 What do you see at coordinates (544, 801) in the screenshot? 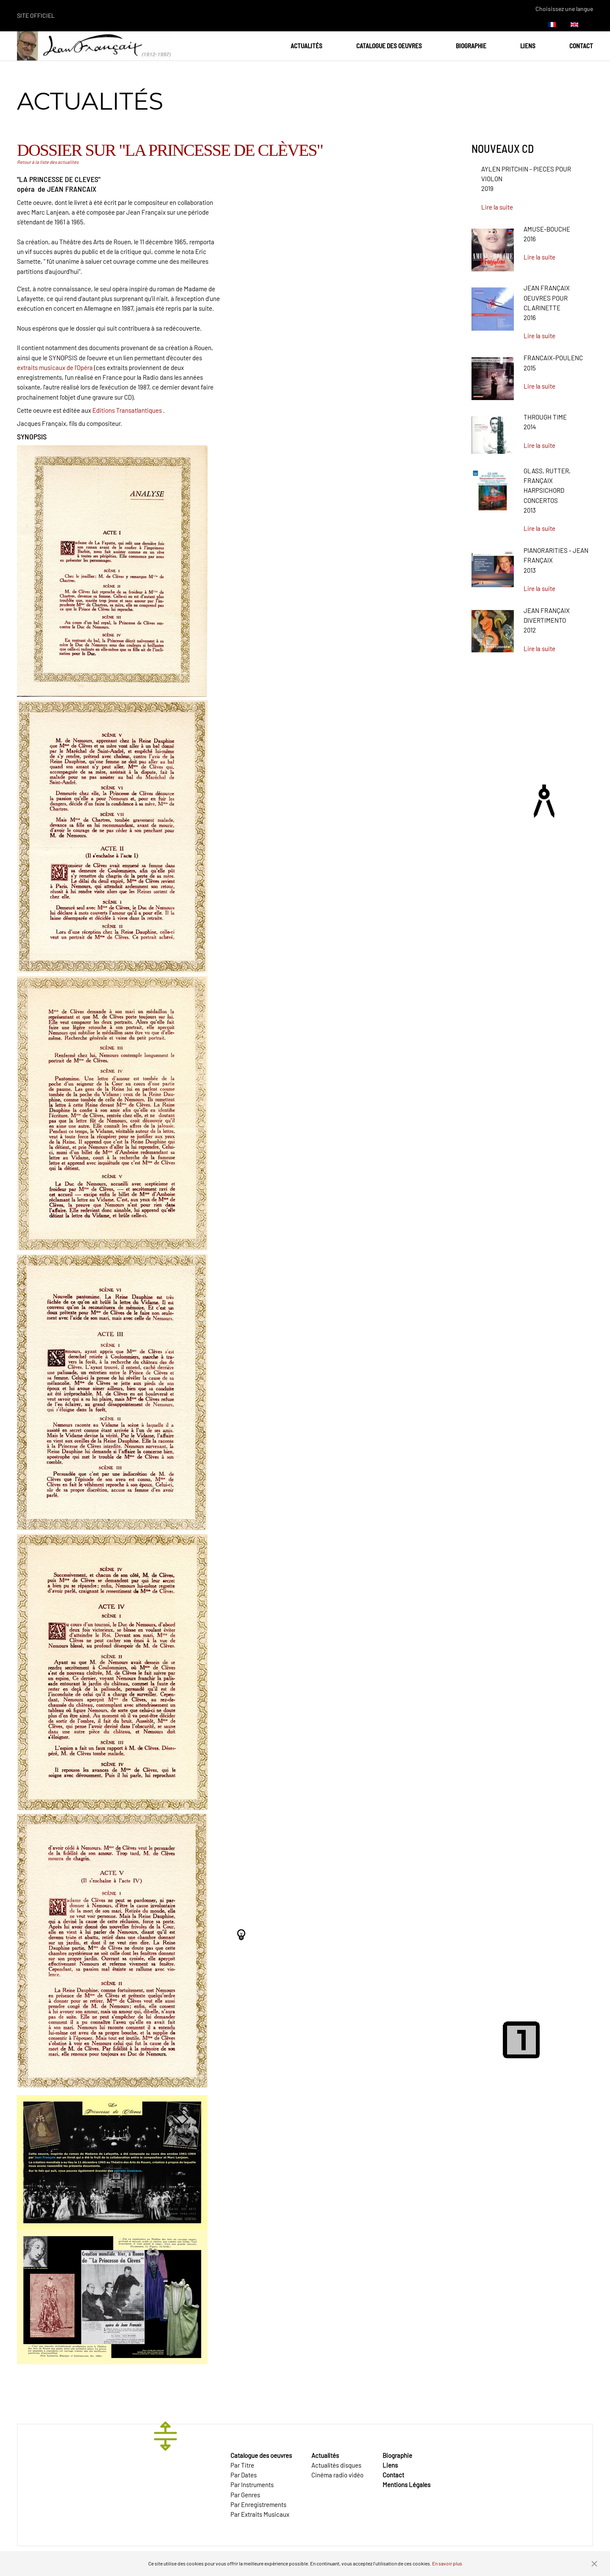
I see `access architecture or design tools` at bounding box center [544, 801].